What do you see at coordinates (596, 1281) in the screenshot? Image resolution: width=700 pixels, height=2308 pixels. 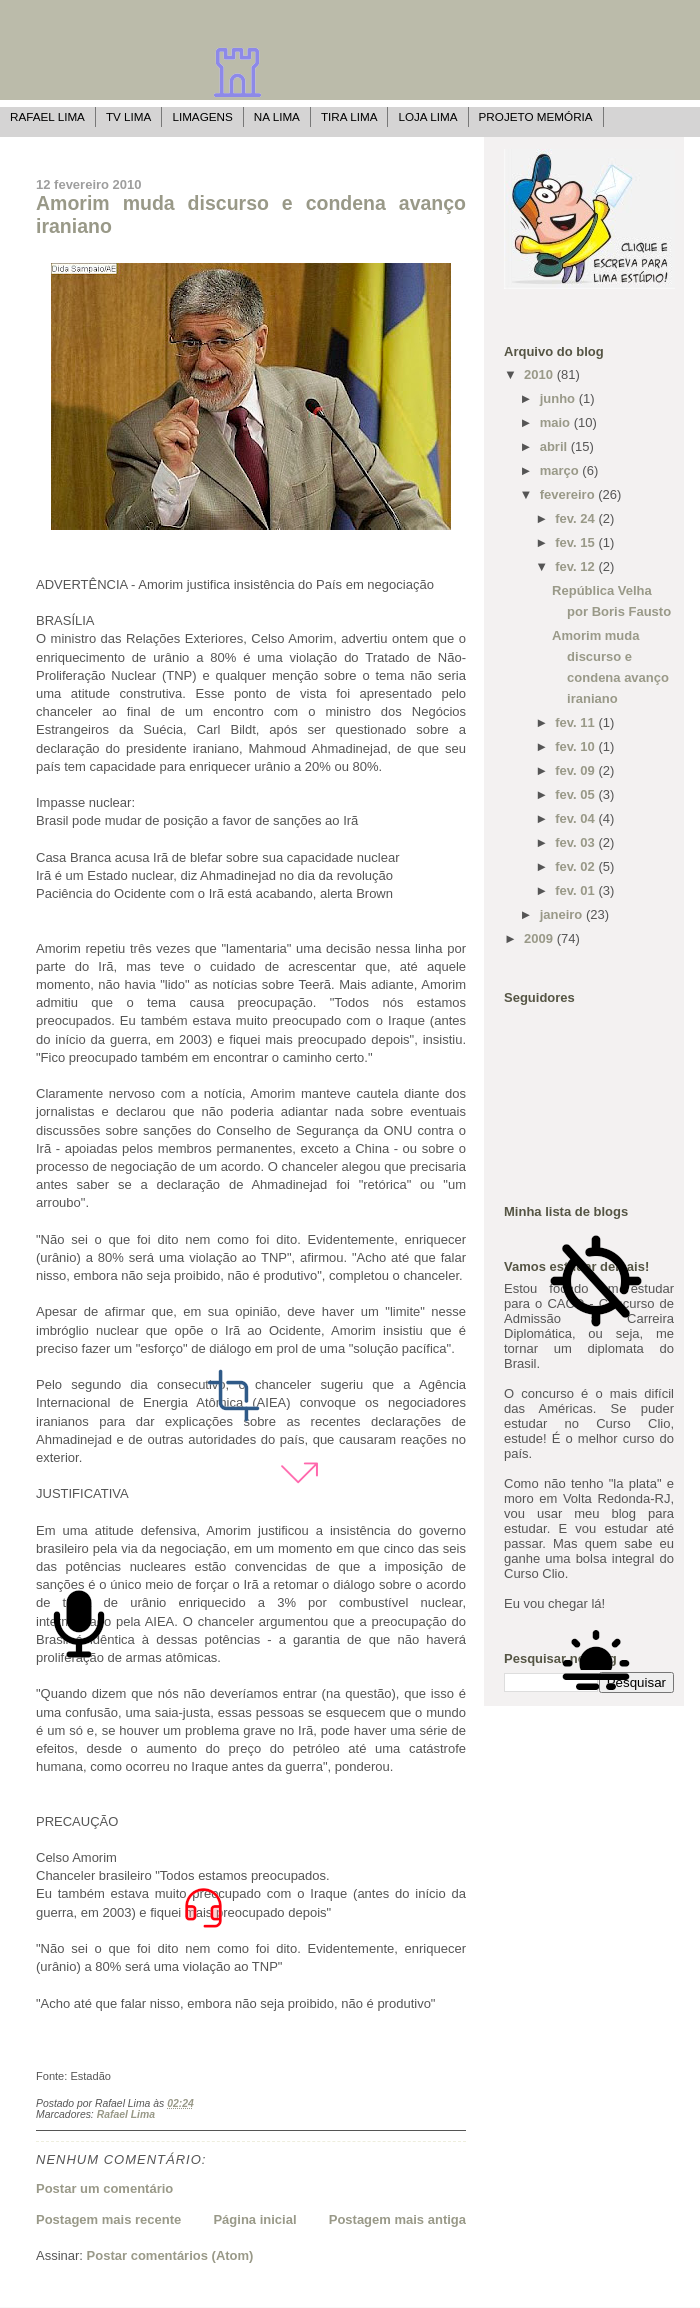 I see `location services disabled` at bounding box center [596, 1281].